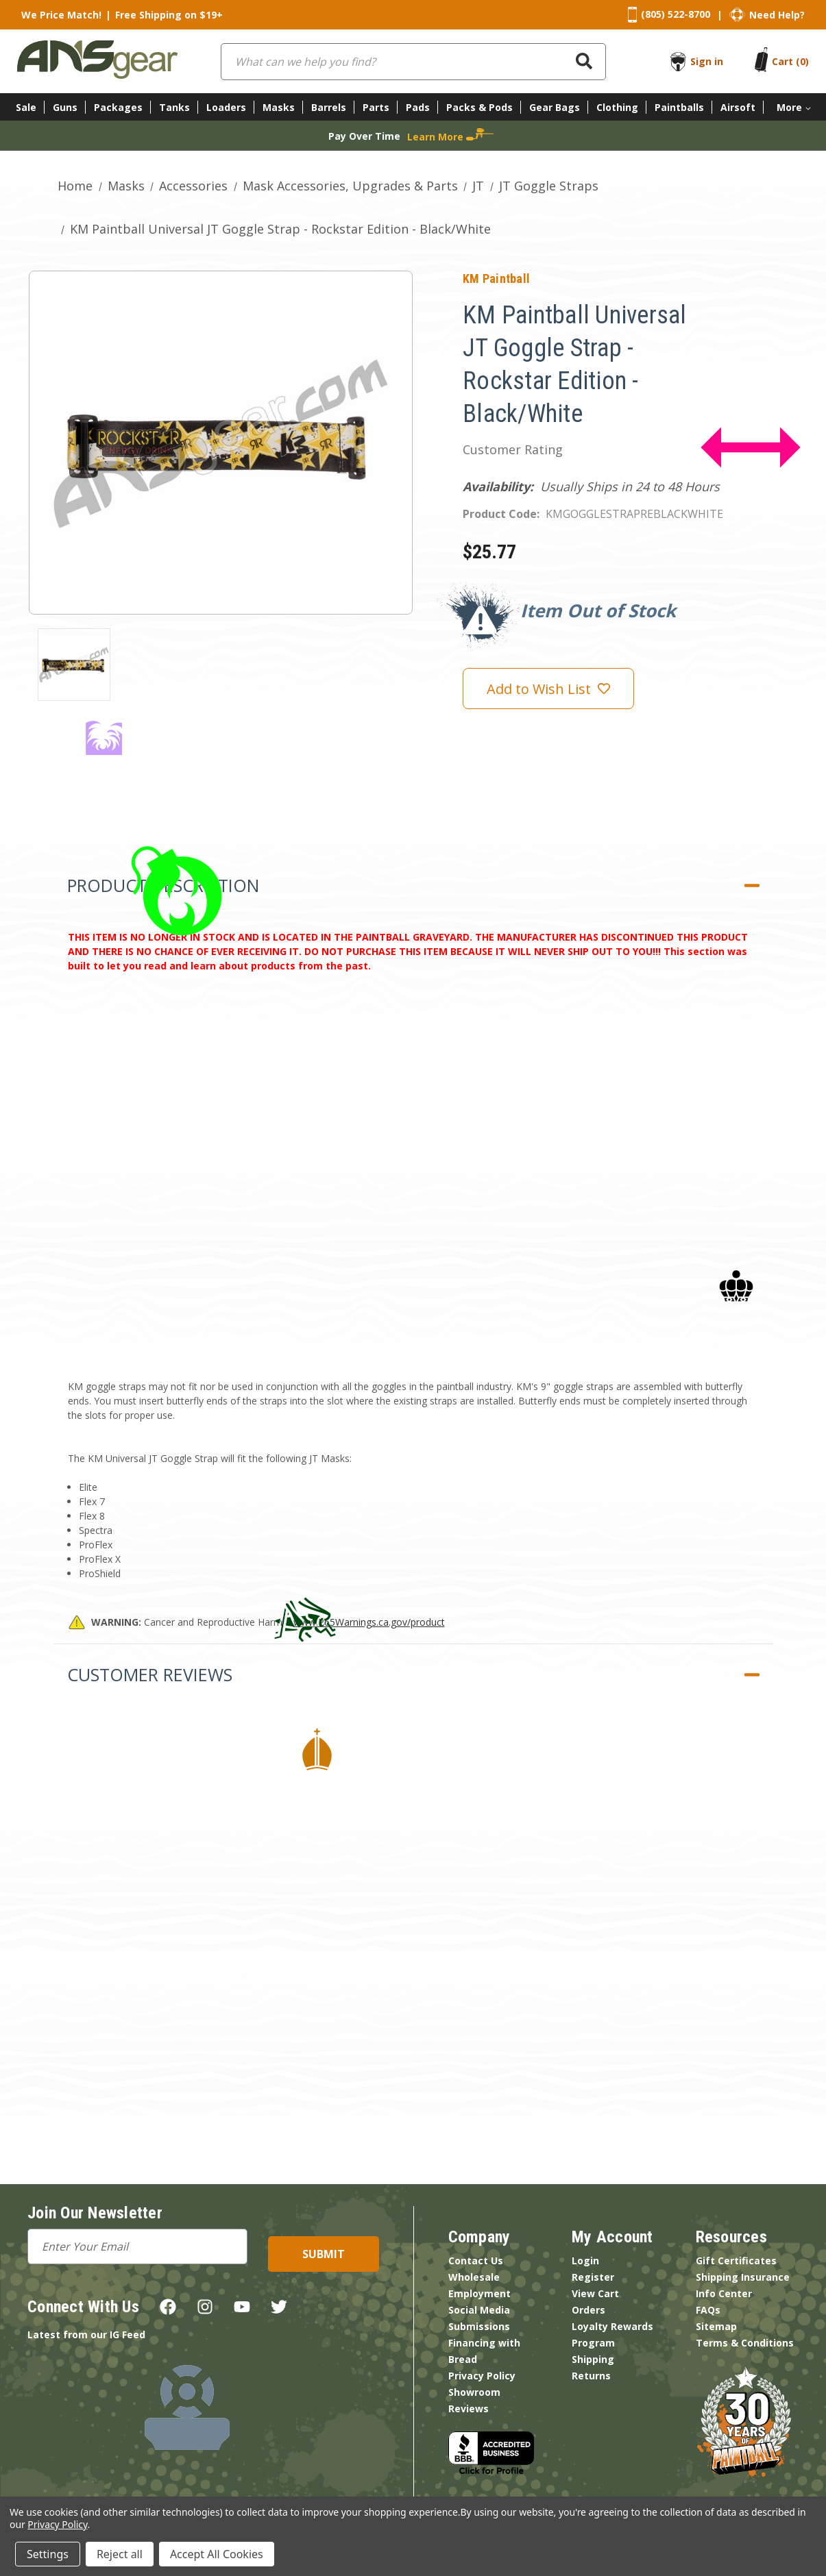 The height and width of the screenshot is (2576, 826). Describe the element at coordinates (736, 1286) in the screenshot. I see `indicates premium or royal status in a game` at that location.